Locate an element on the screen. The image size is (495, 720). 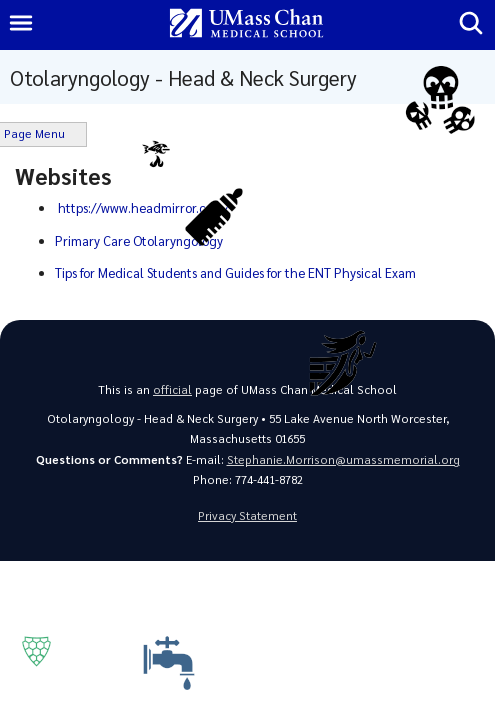
represents a leader or prominent figure in a game is located at coordinates (343, 362).